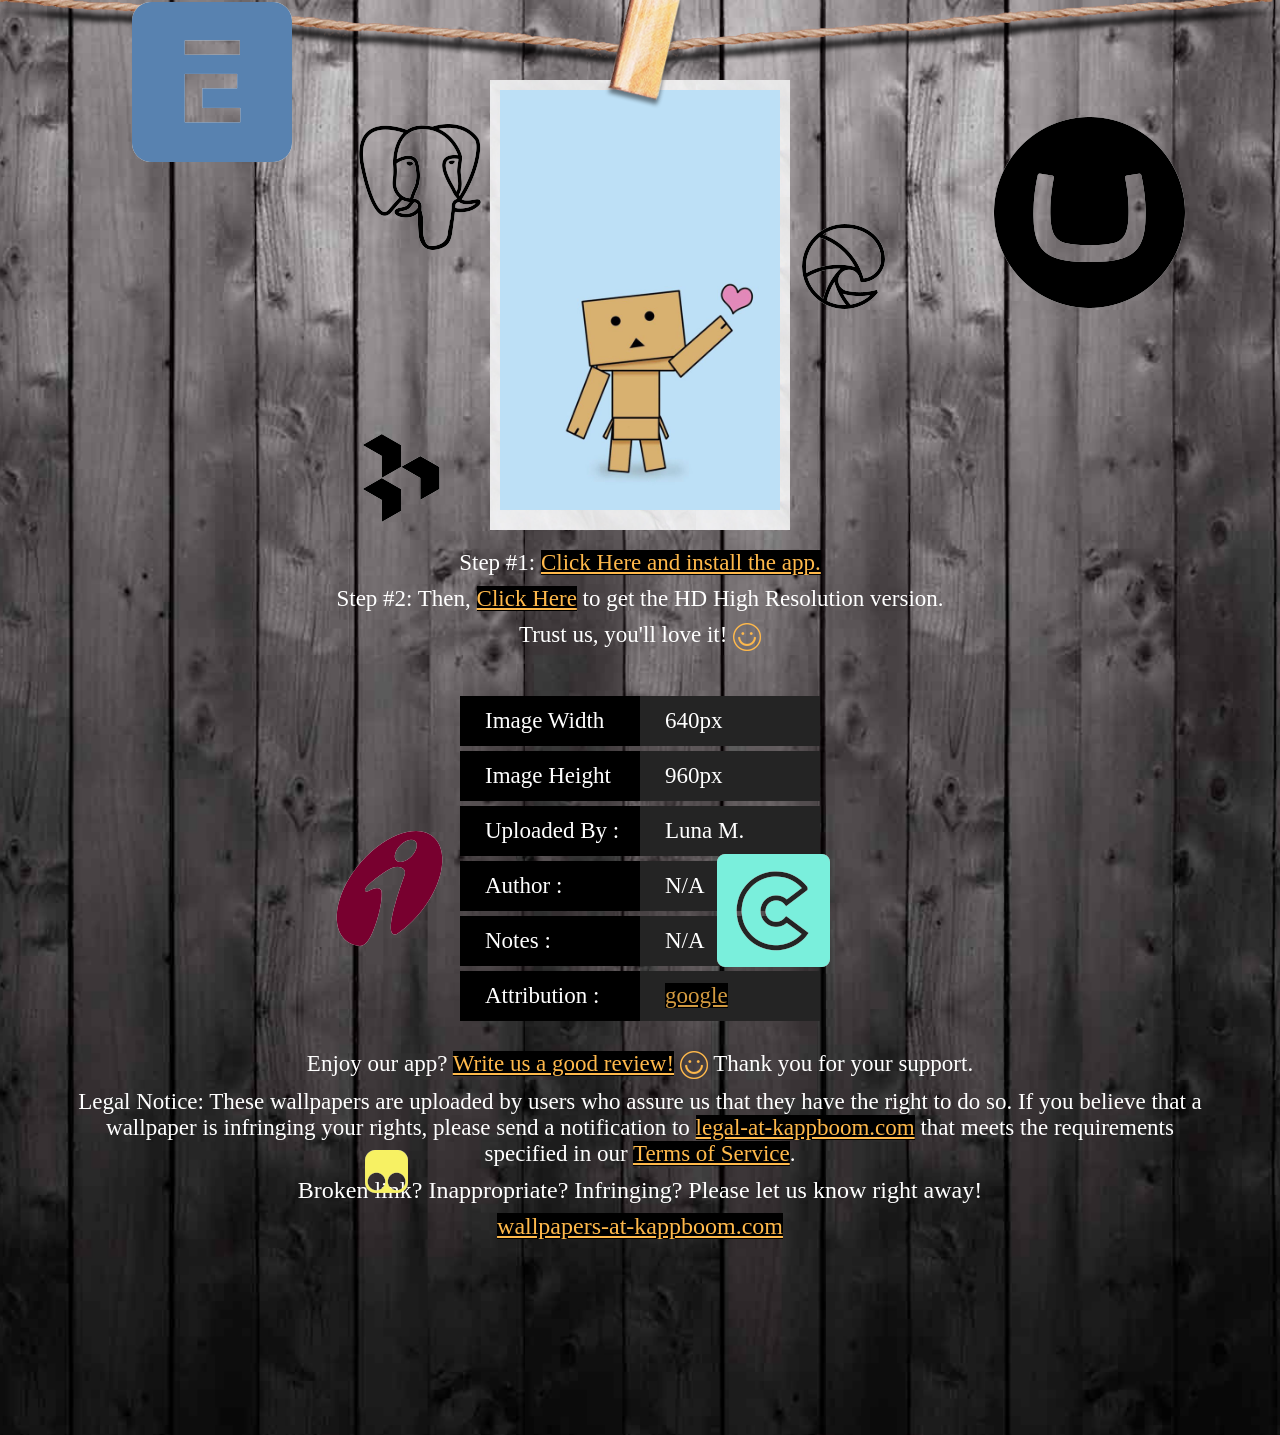 The height and width of the screenshot is (1435, 1280). I want to click on cheerio library logo, so click(773, 910).